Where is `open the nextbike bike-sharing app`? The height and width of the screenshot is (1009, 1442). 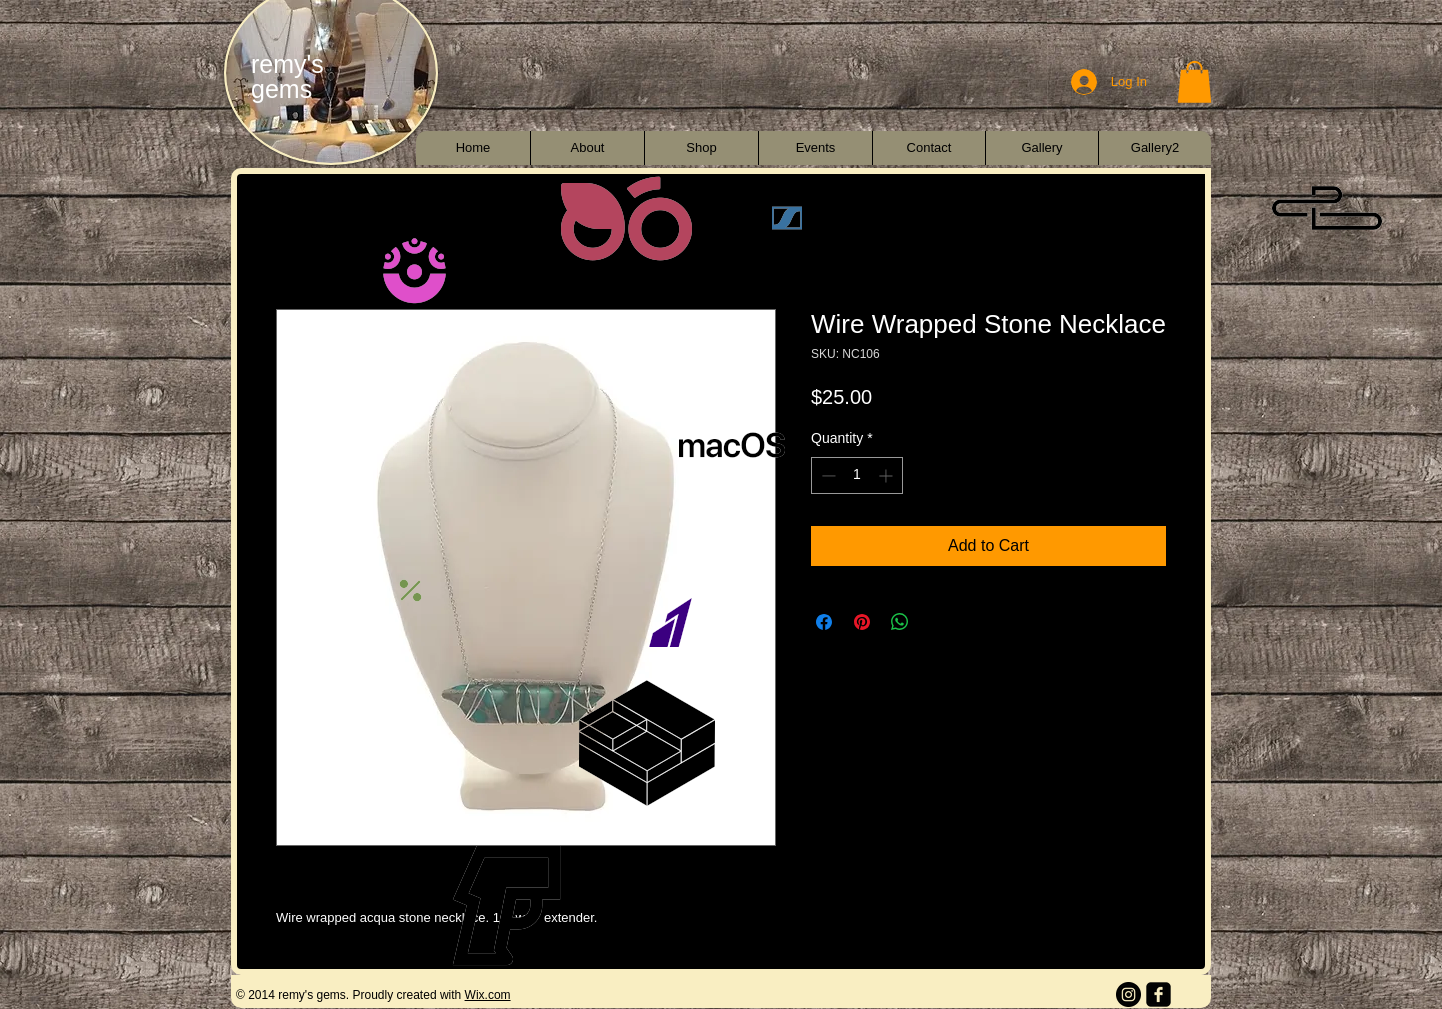
open the nextbike bike-sharing app is located at coordinates (626, 218).